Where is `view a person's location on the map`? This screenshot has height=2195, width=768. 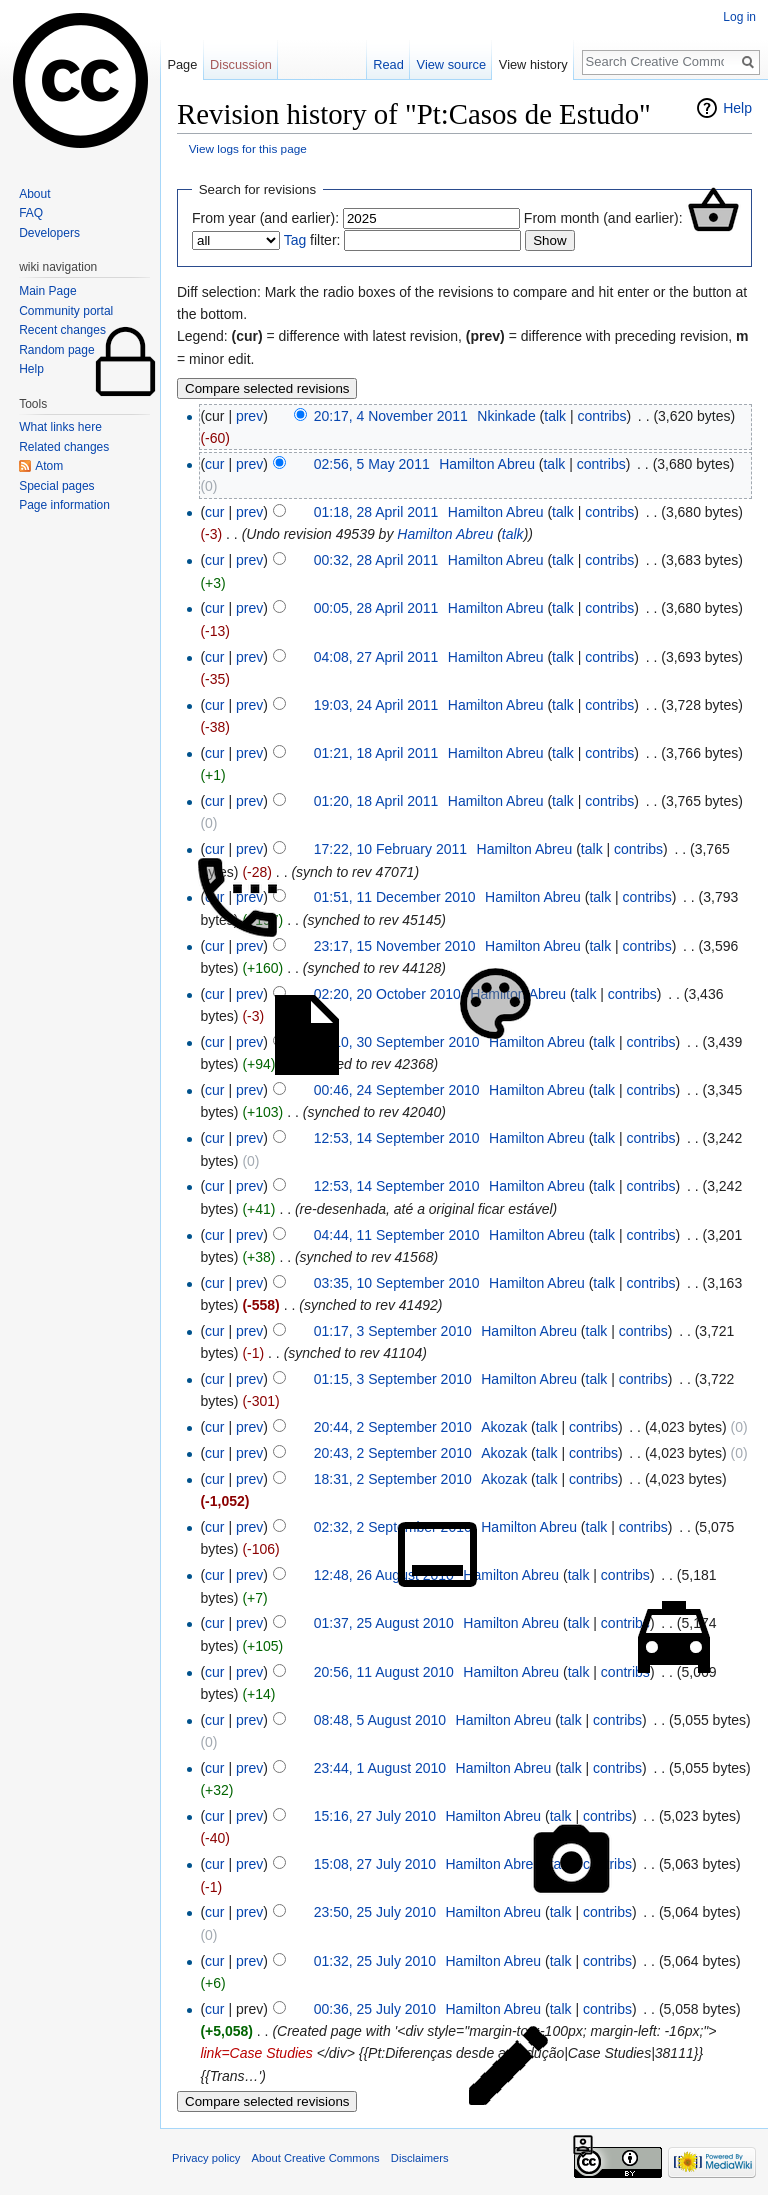 view a person's location on the map is located at coordinates (583, 2146).